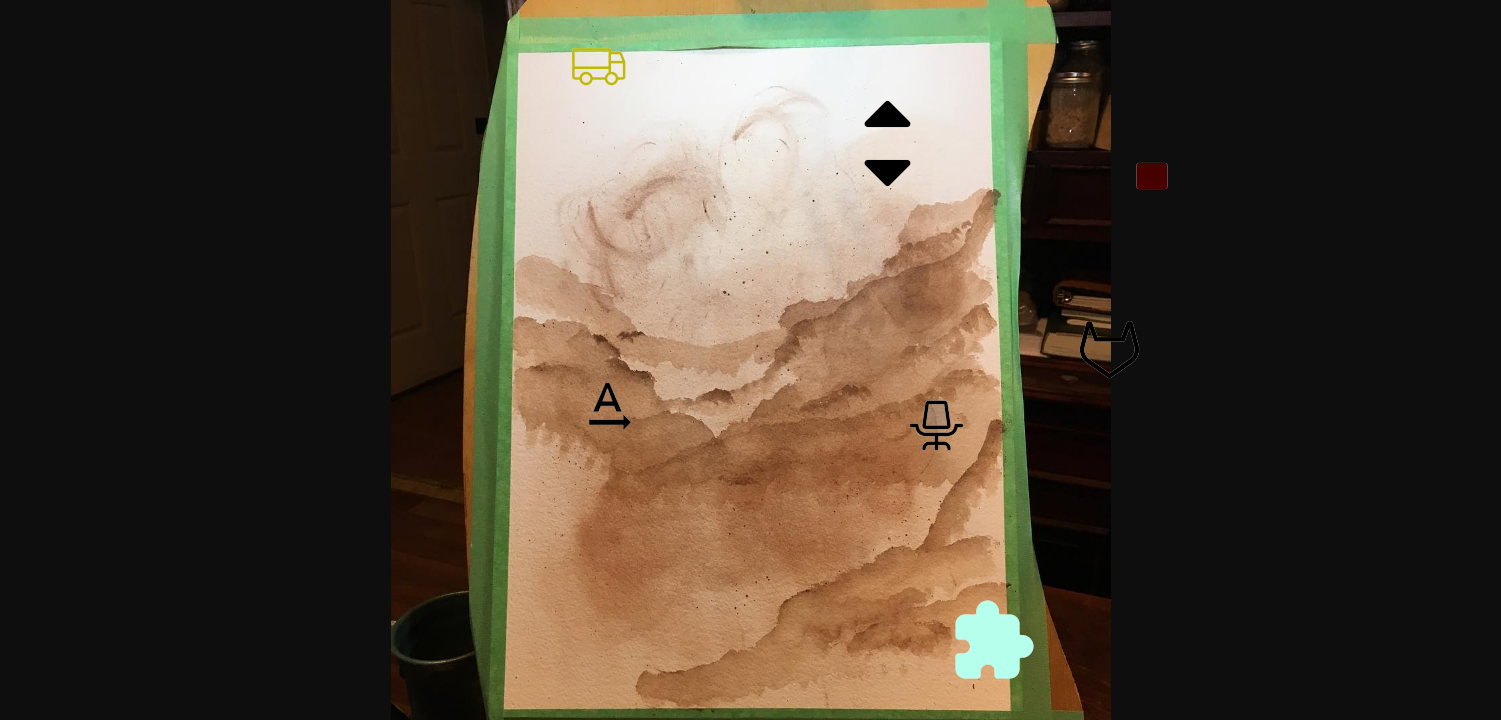  I want to click on set text to horizontal orientation, so click(607, 406).